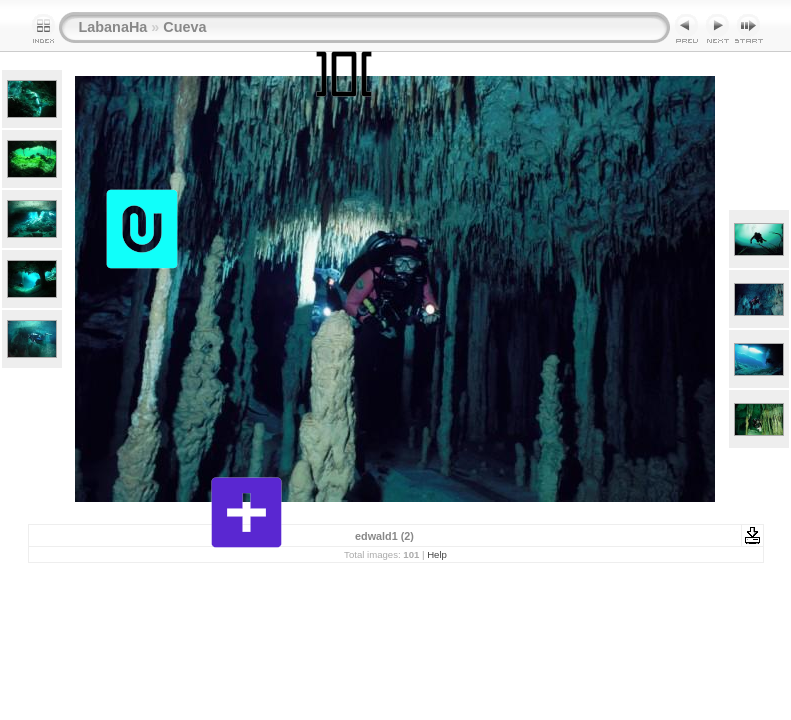 Image resolution: width=791 pixels, height=720 pixels. What do you see at coordinates (246, 512) in the screenshot?
I see `add a new item or content` at bounding box center [246, 512].